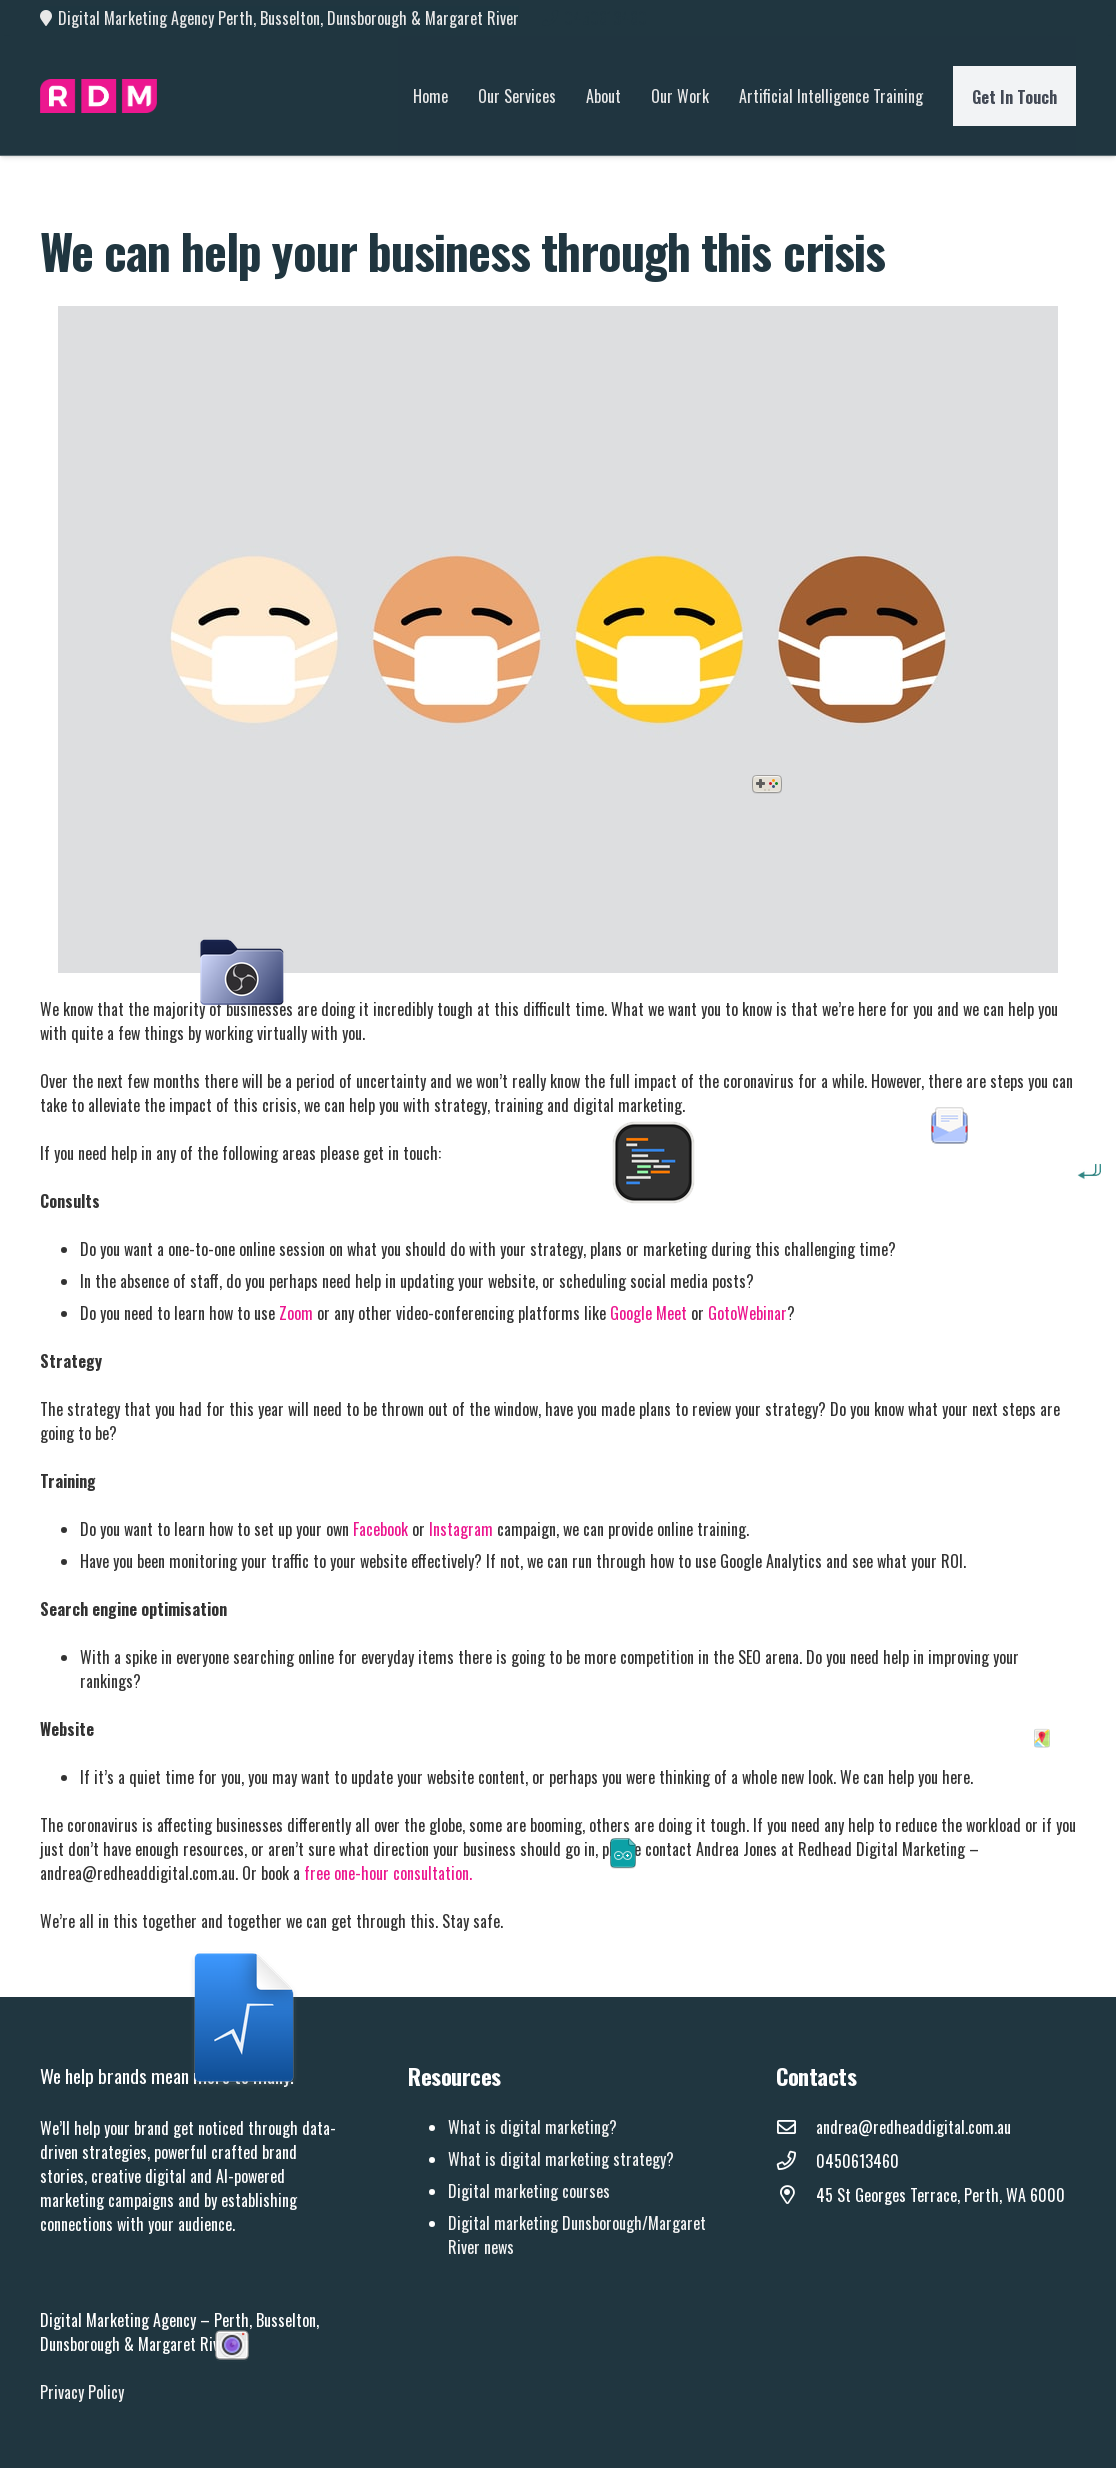  What do you see at coordinates (1089, 1170) in the screenshot?
I see `reply to all recipients of an email` at bounding box center [1089, 1170].